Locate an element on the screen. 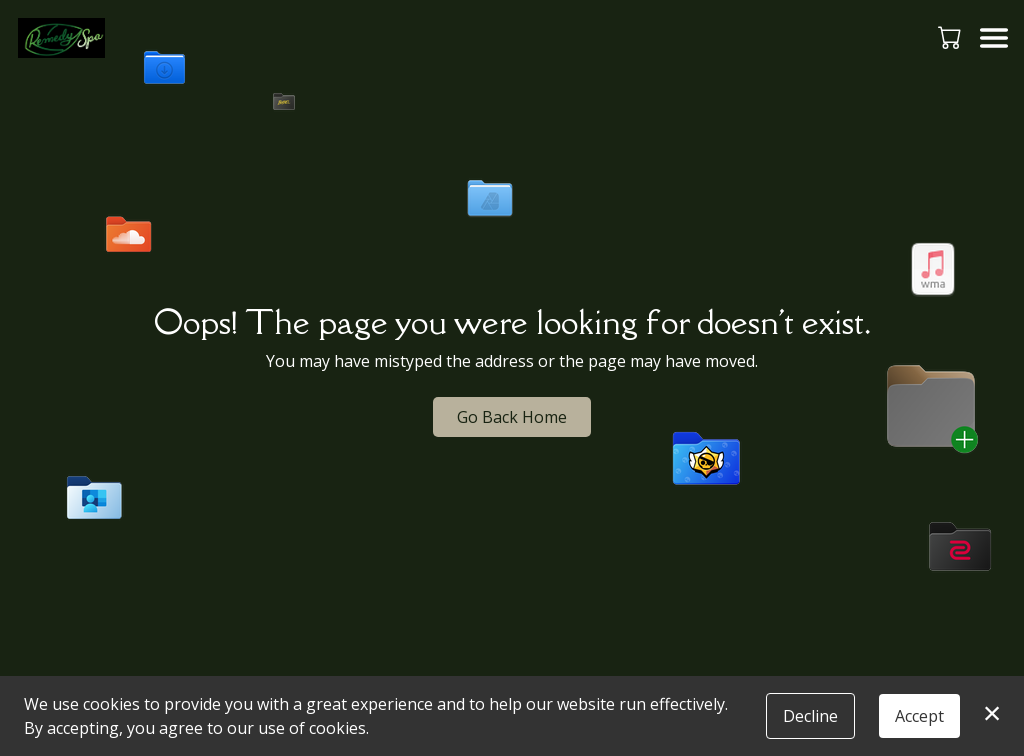 The width and height of the screenshot is (1024, 756). create a new folder is located at coordinates (931, 406).